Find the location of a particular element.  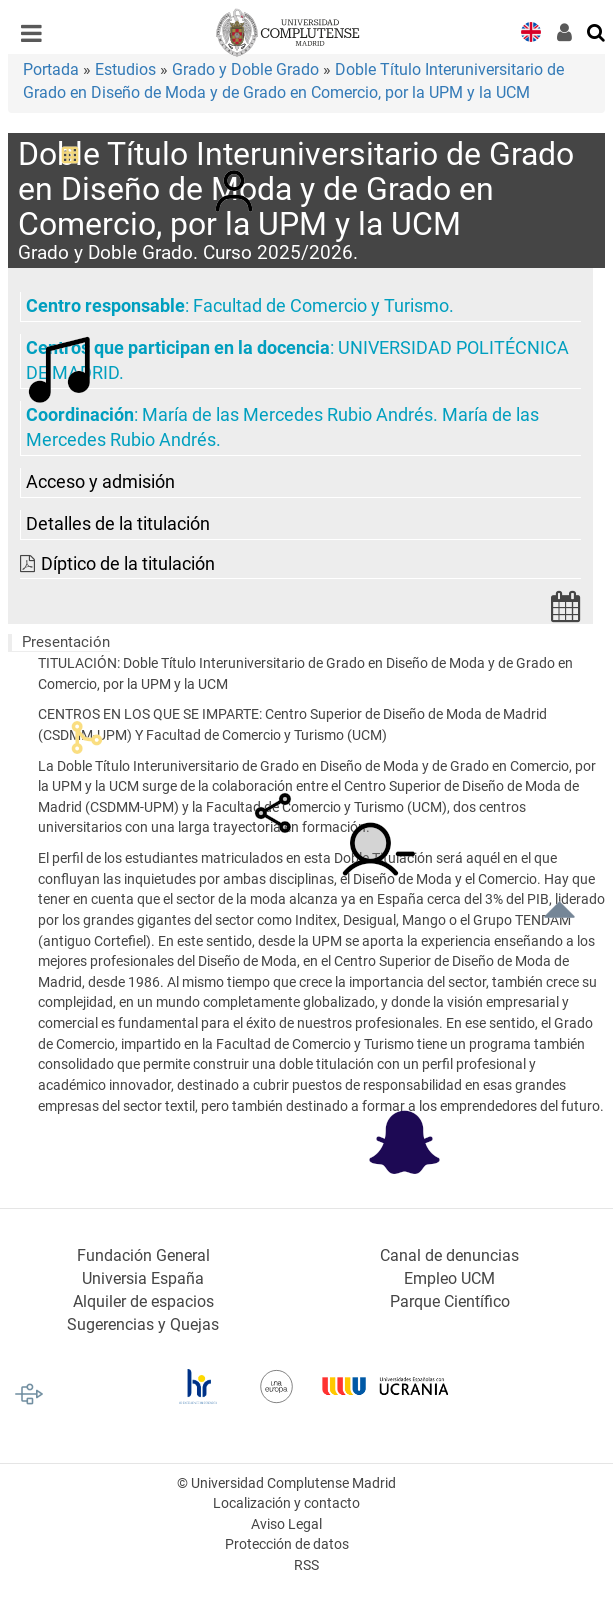

switch to grid view is located at coordinates (70, 155).